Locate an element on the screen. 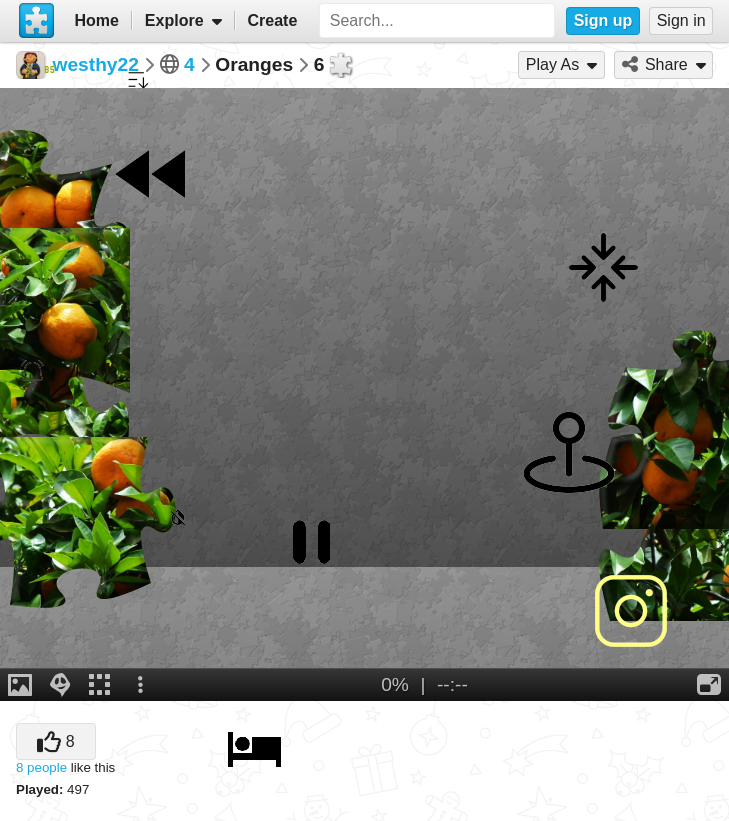  rewind media playback is located at coordinates (153, 174).